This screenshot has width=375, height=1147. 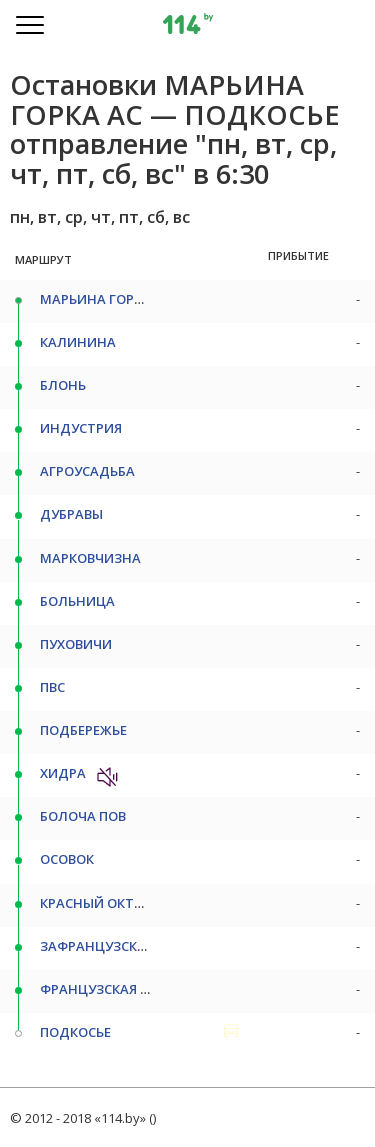 What do you see at coordinates (231, 1031) in the screenshot?
I see `select off-road or adventure vehicle type` at bounding box center [231, 1031].